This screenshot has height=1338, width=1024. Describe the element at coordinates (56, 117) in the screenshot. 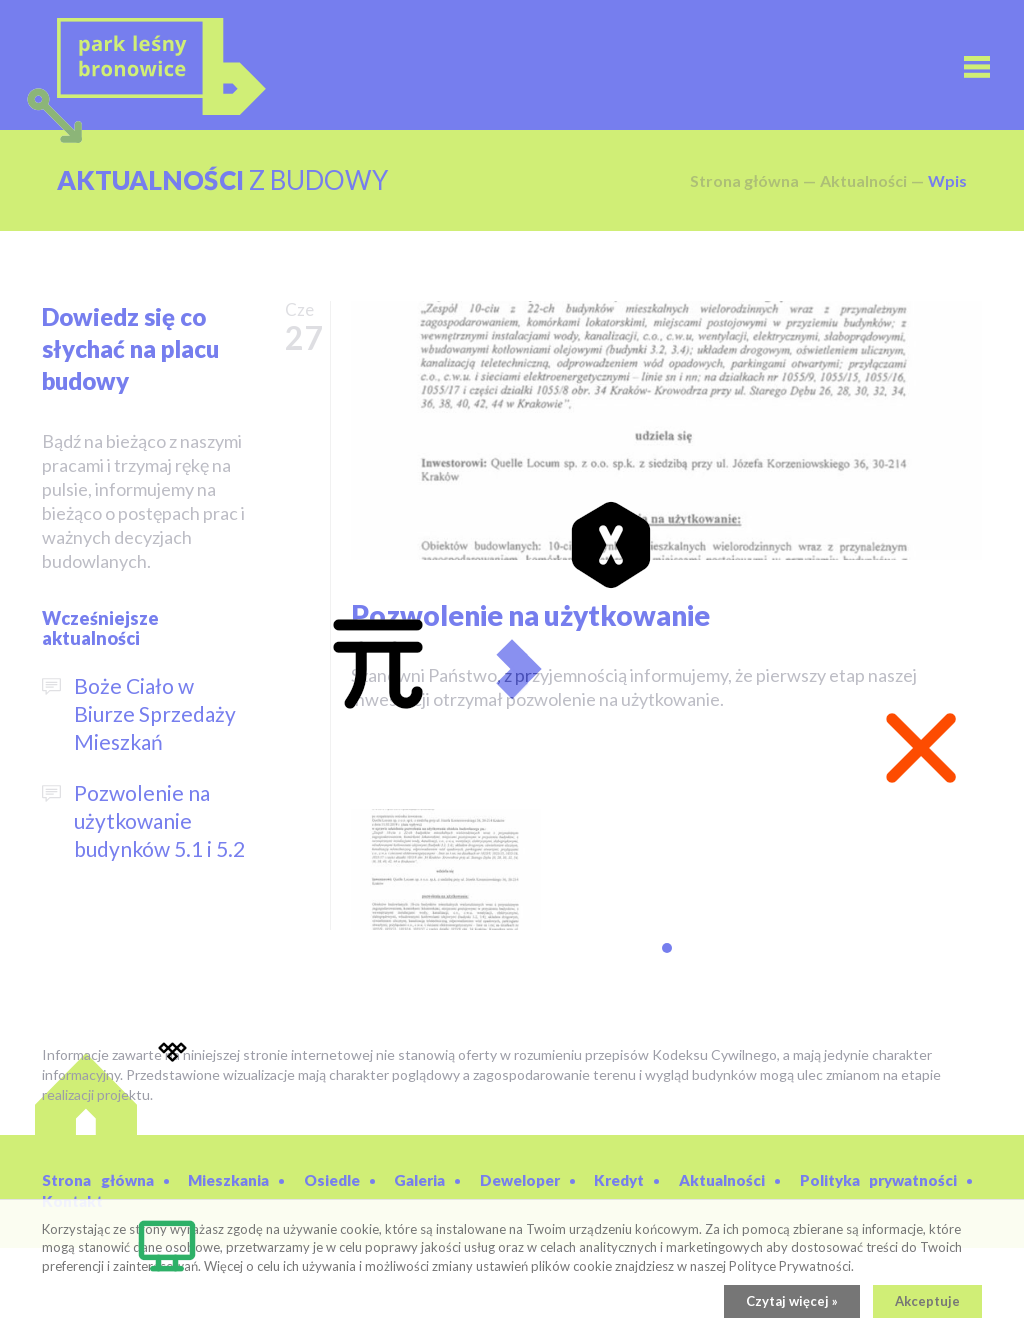

I see `navigate to the next item diagonally` at that location.